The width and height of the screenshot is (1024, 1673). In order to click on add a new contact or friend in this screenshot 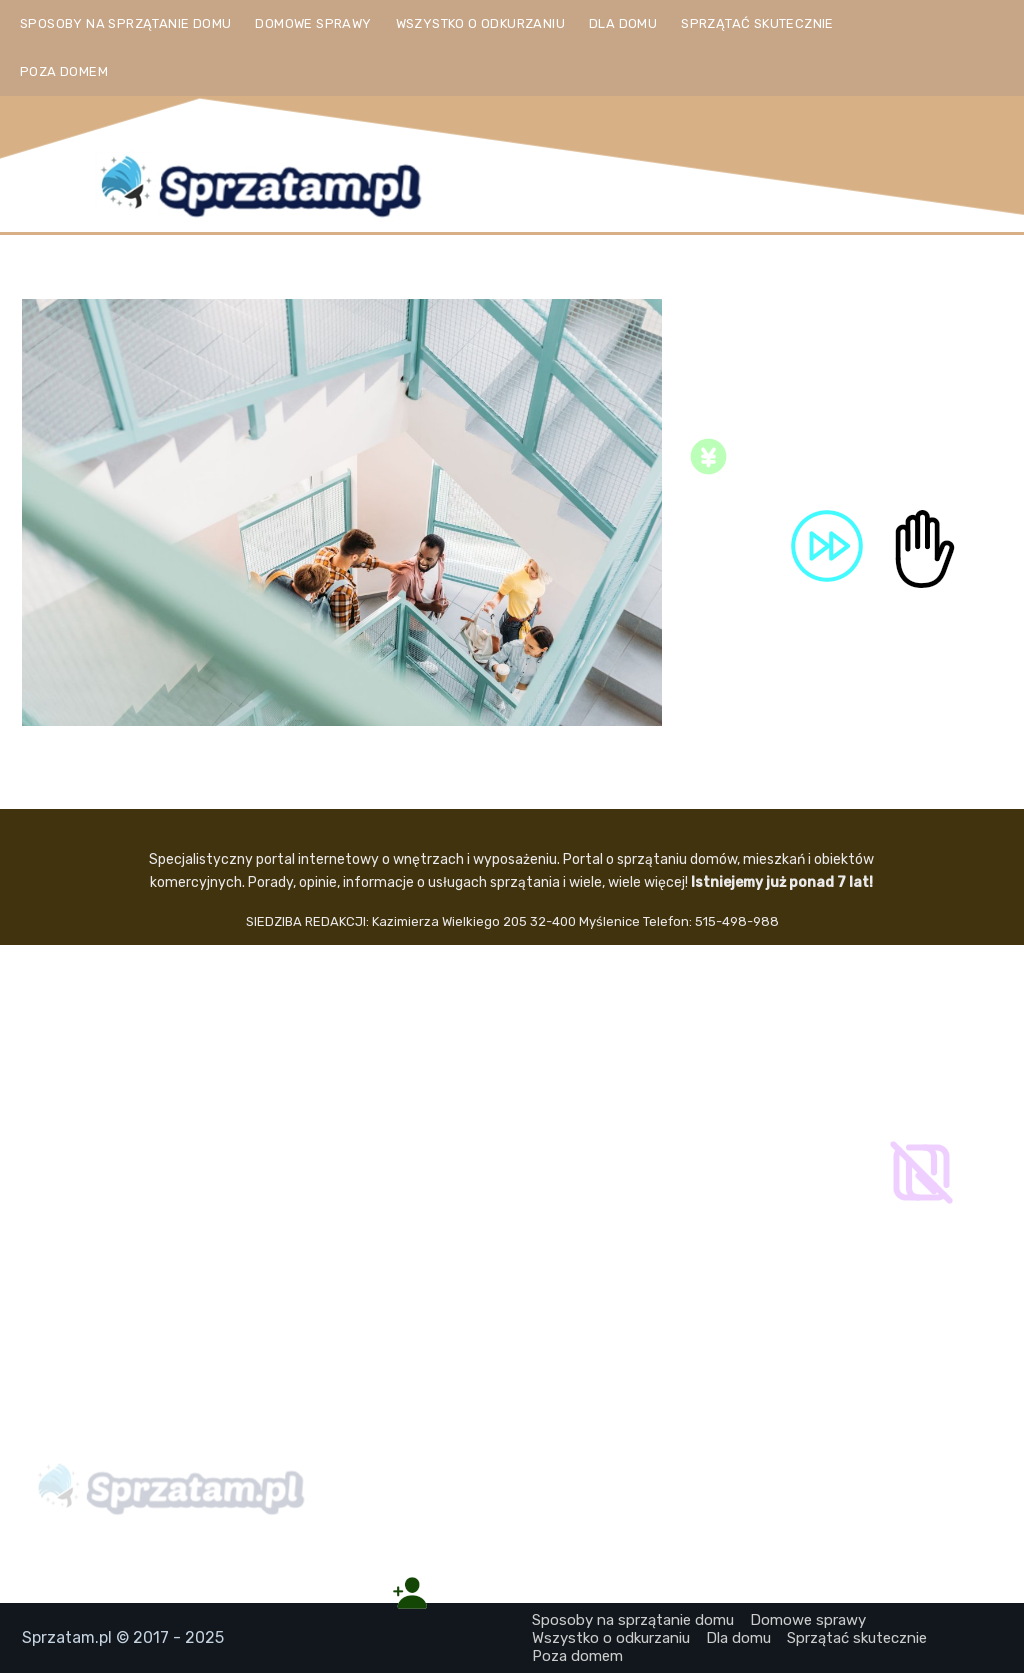, I will do `click(410, 1593)`.